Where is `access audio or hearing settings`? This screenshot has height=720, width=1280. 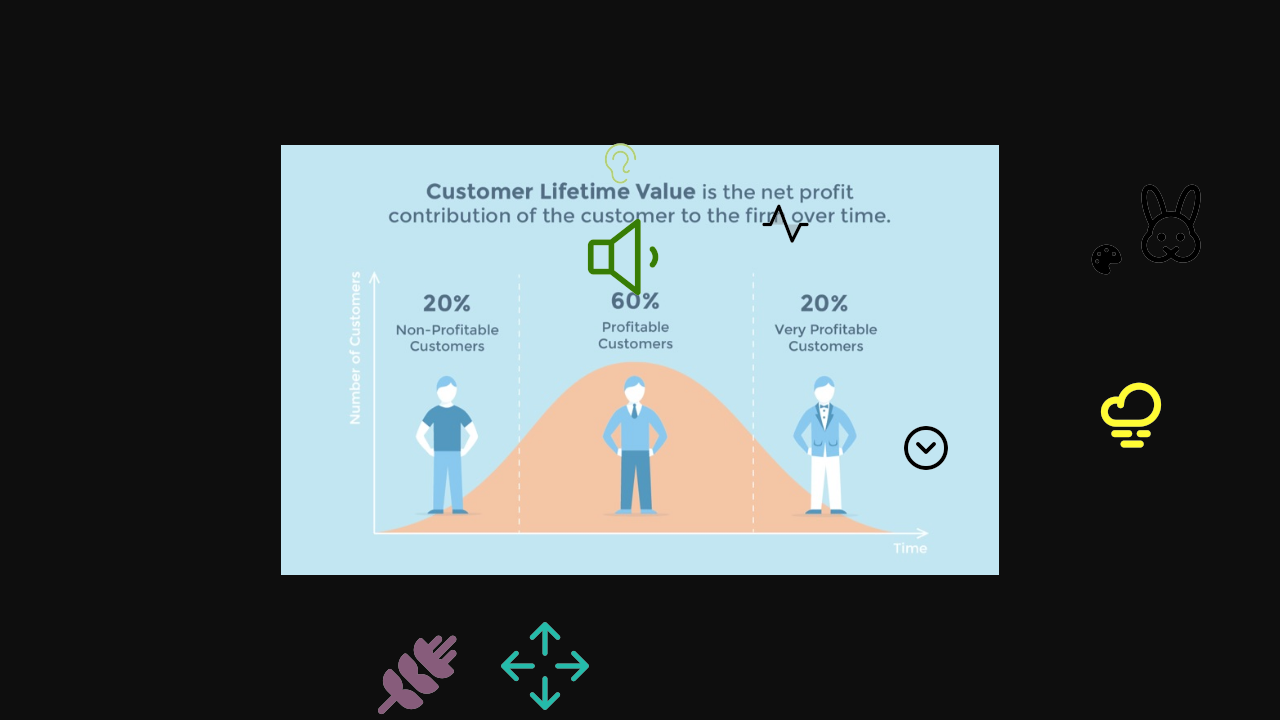
access audio or hearing settings is located at coordinates (620, 163).